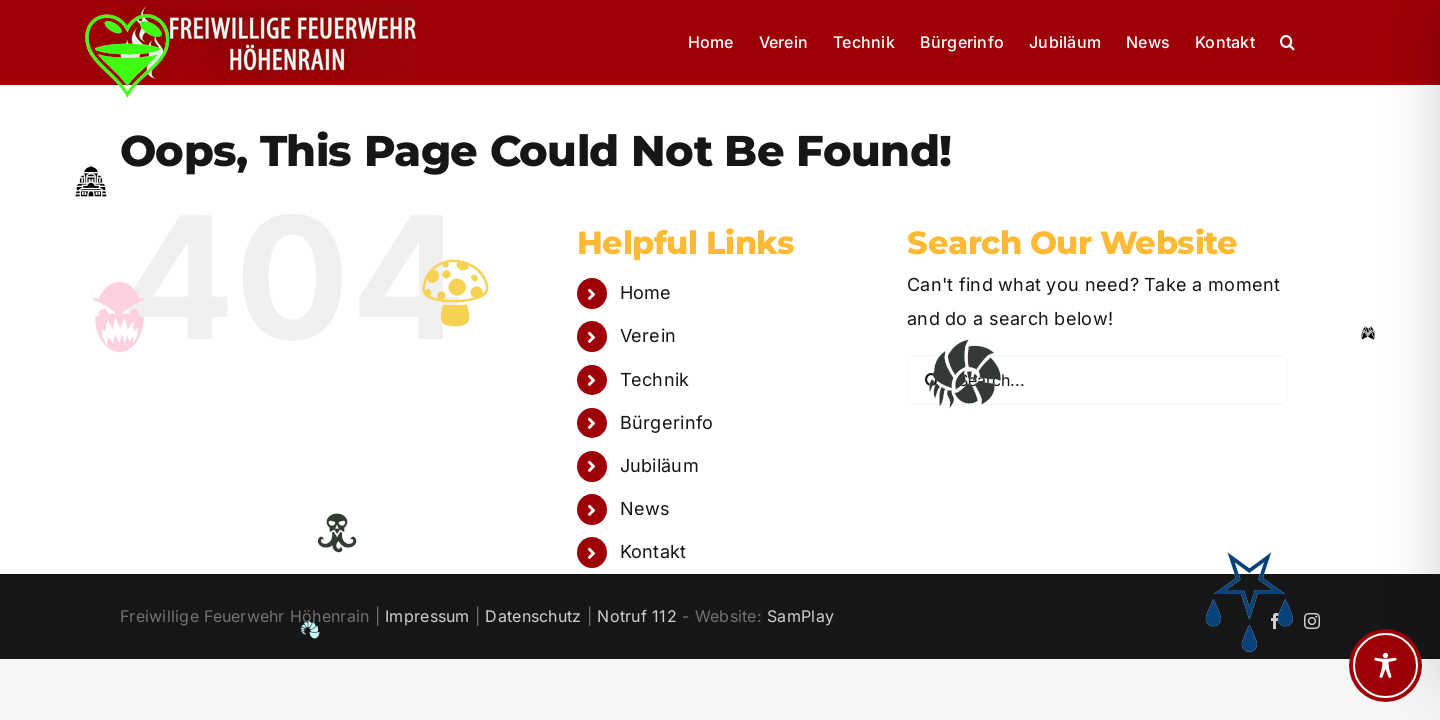 The image size is (1440, 720). I want to click on power-up or bonus item in a game, so click(455, 292).